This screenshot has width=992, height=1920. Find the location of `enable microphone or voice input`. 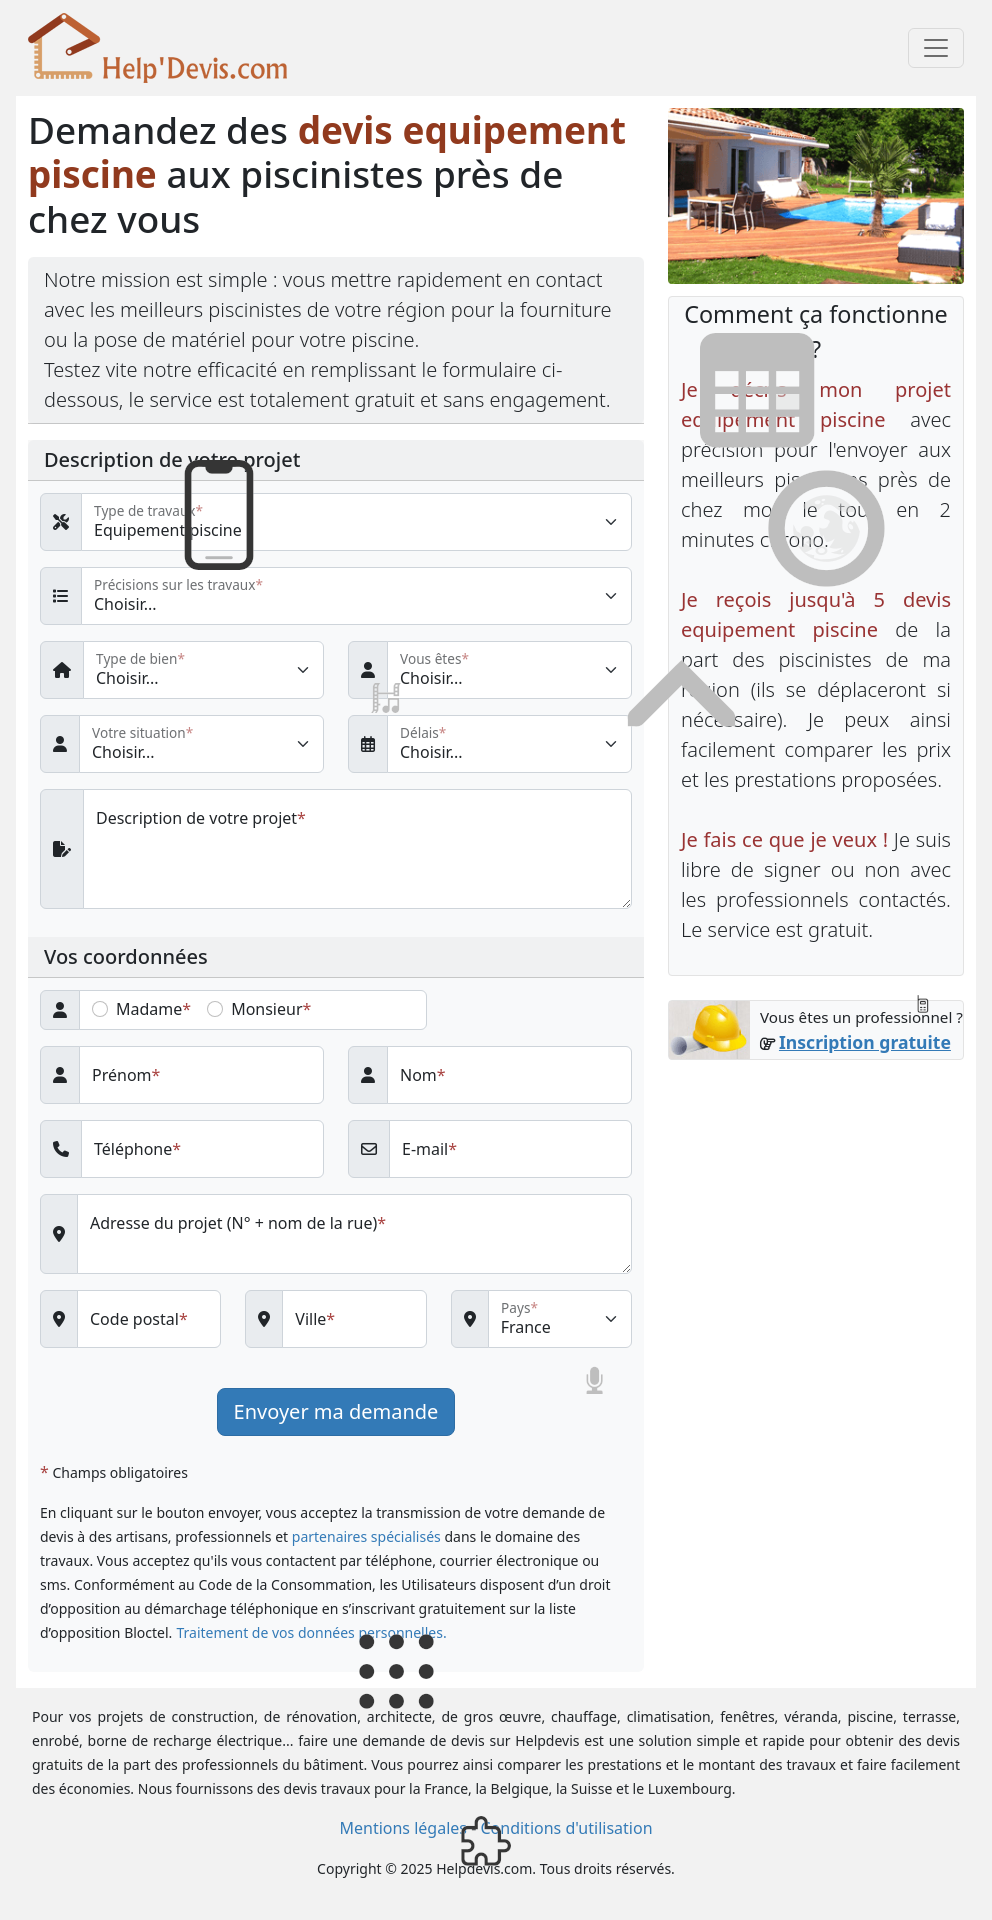

enable microphone or voice input is located at coordinates (595, 1379).